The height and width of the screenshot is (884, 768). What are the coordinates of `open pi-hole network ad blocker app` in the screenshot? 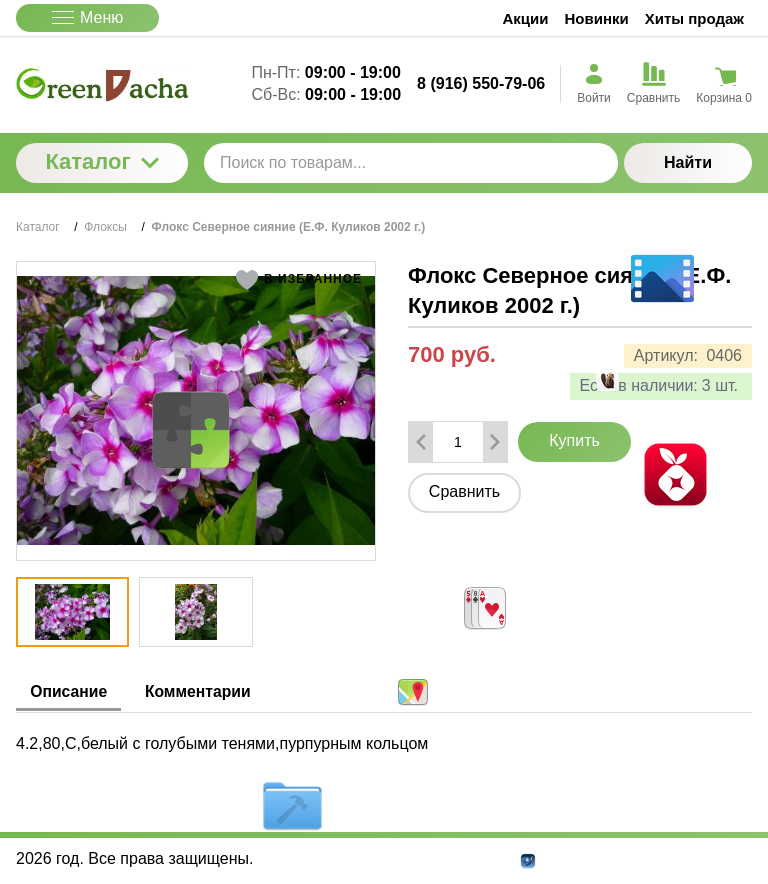 It's located at (675, 474).